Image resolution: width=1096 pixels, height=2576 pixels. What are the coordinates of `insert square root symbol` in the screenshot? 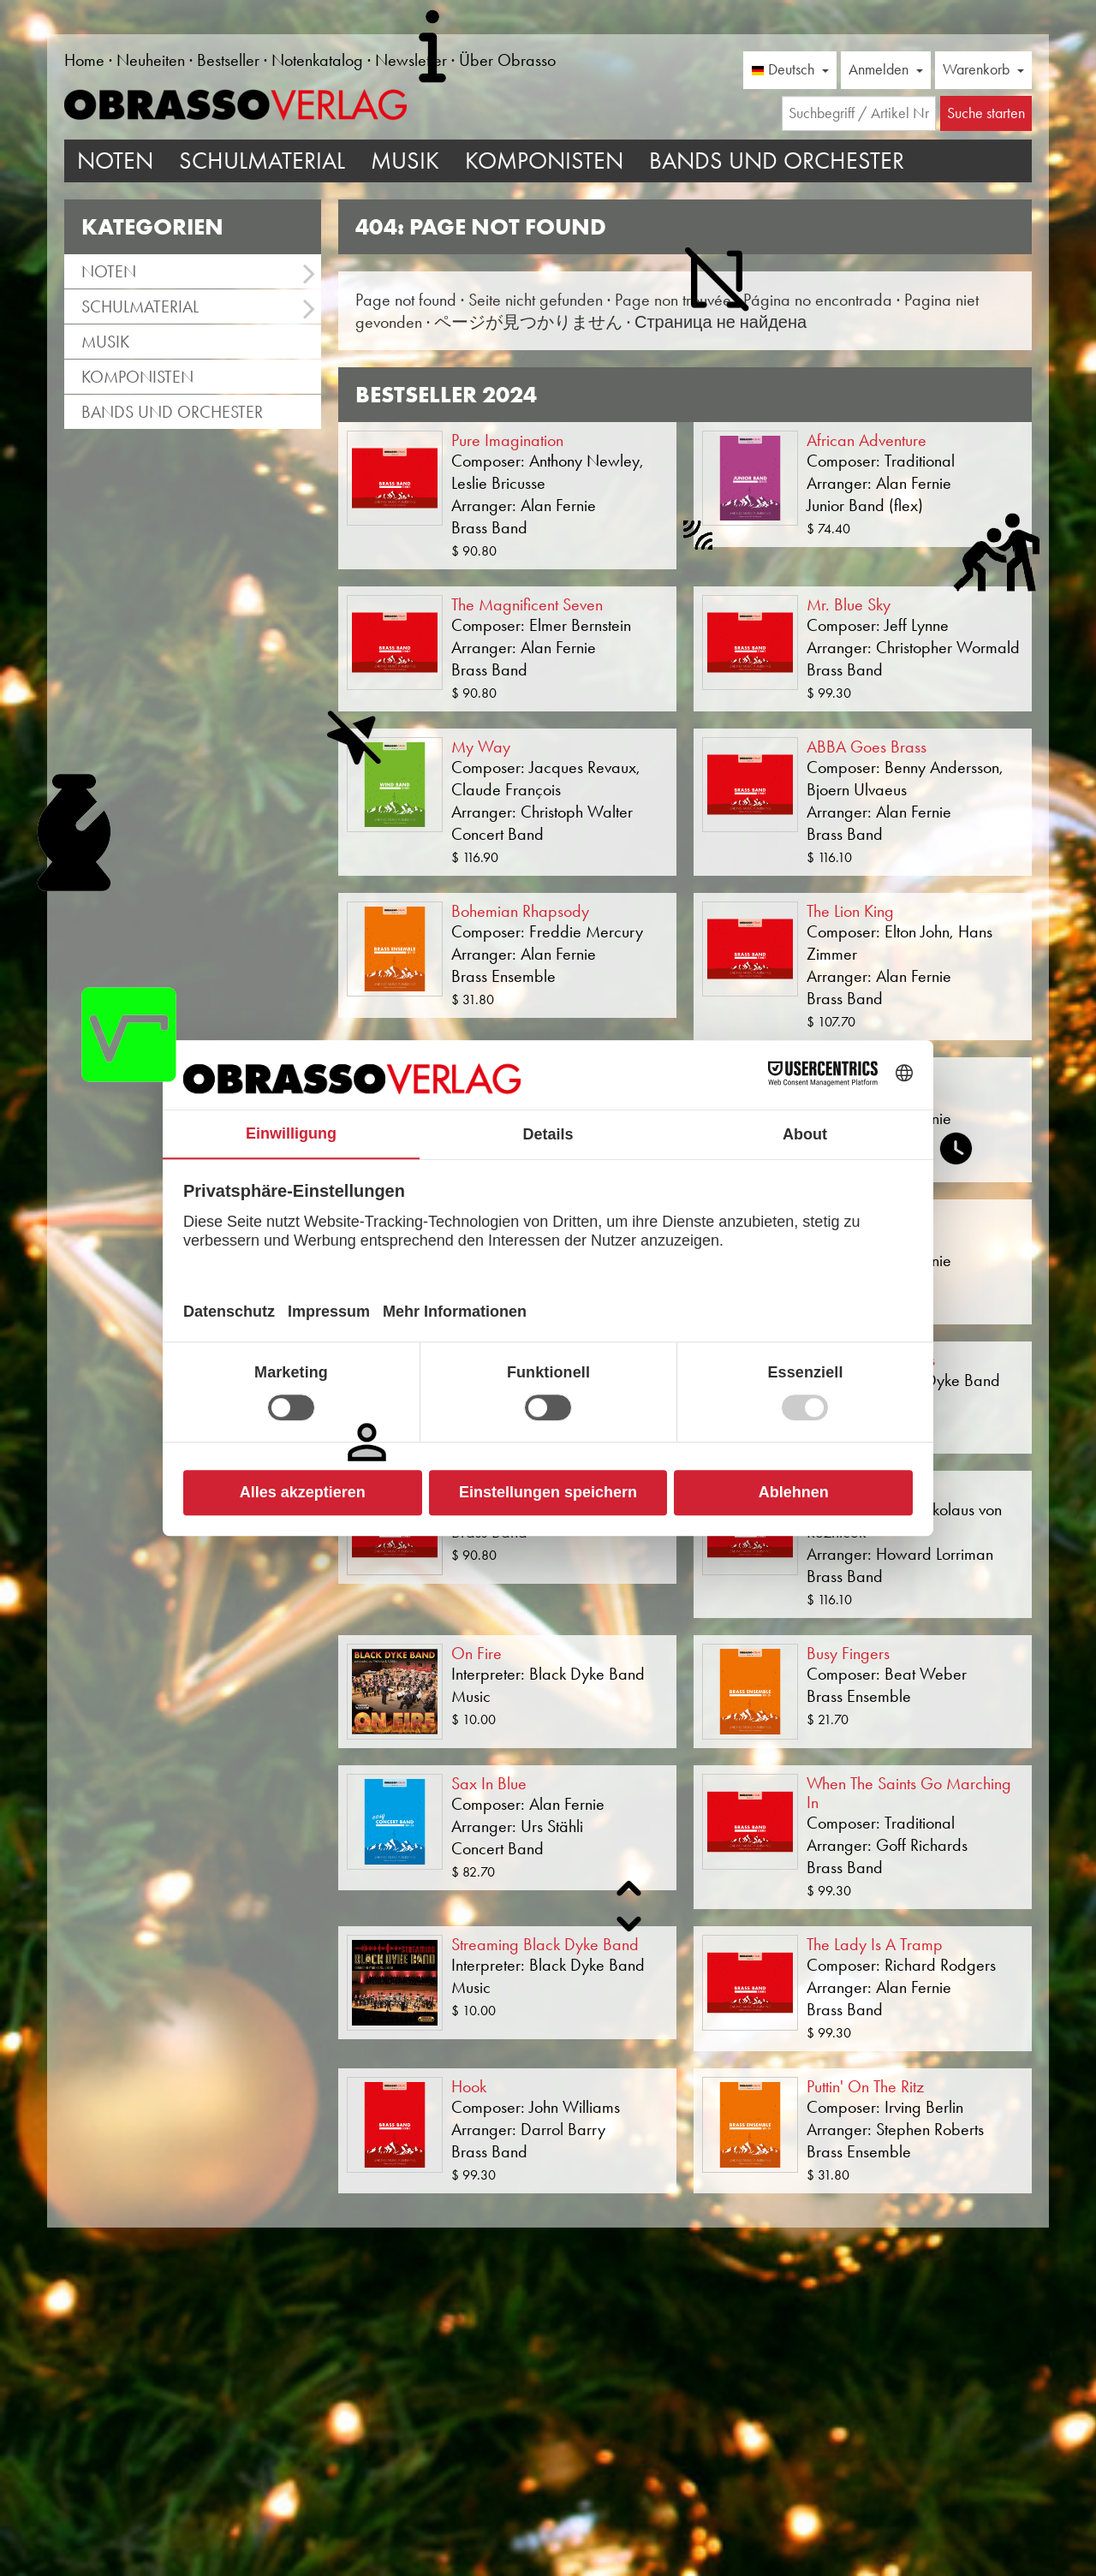 It's located at (128, 1034).